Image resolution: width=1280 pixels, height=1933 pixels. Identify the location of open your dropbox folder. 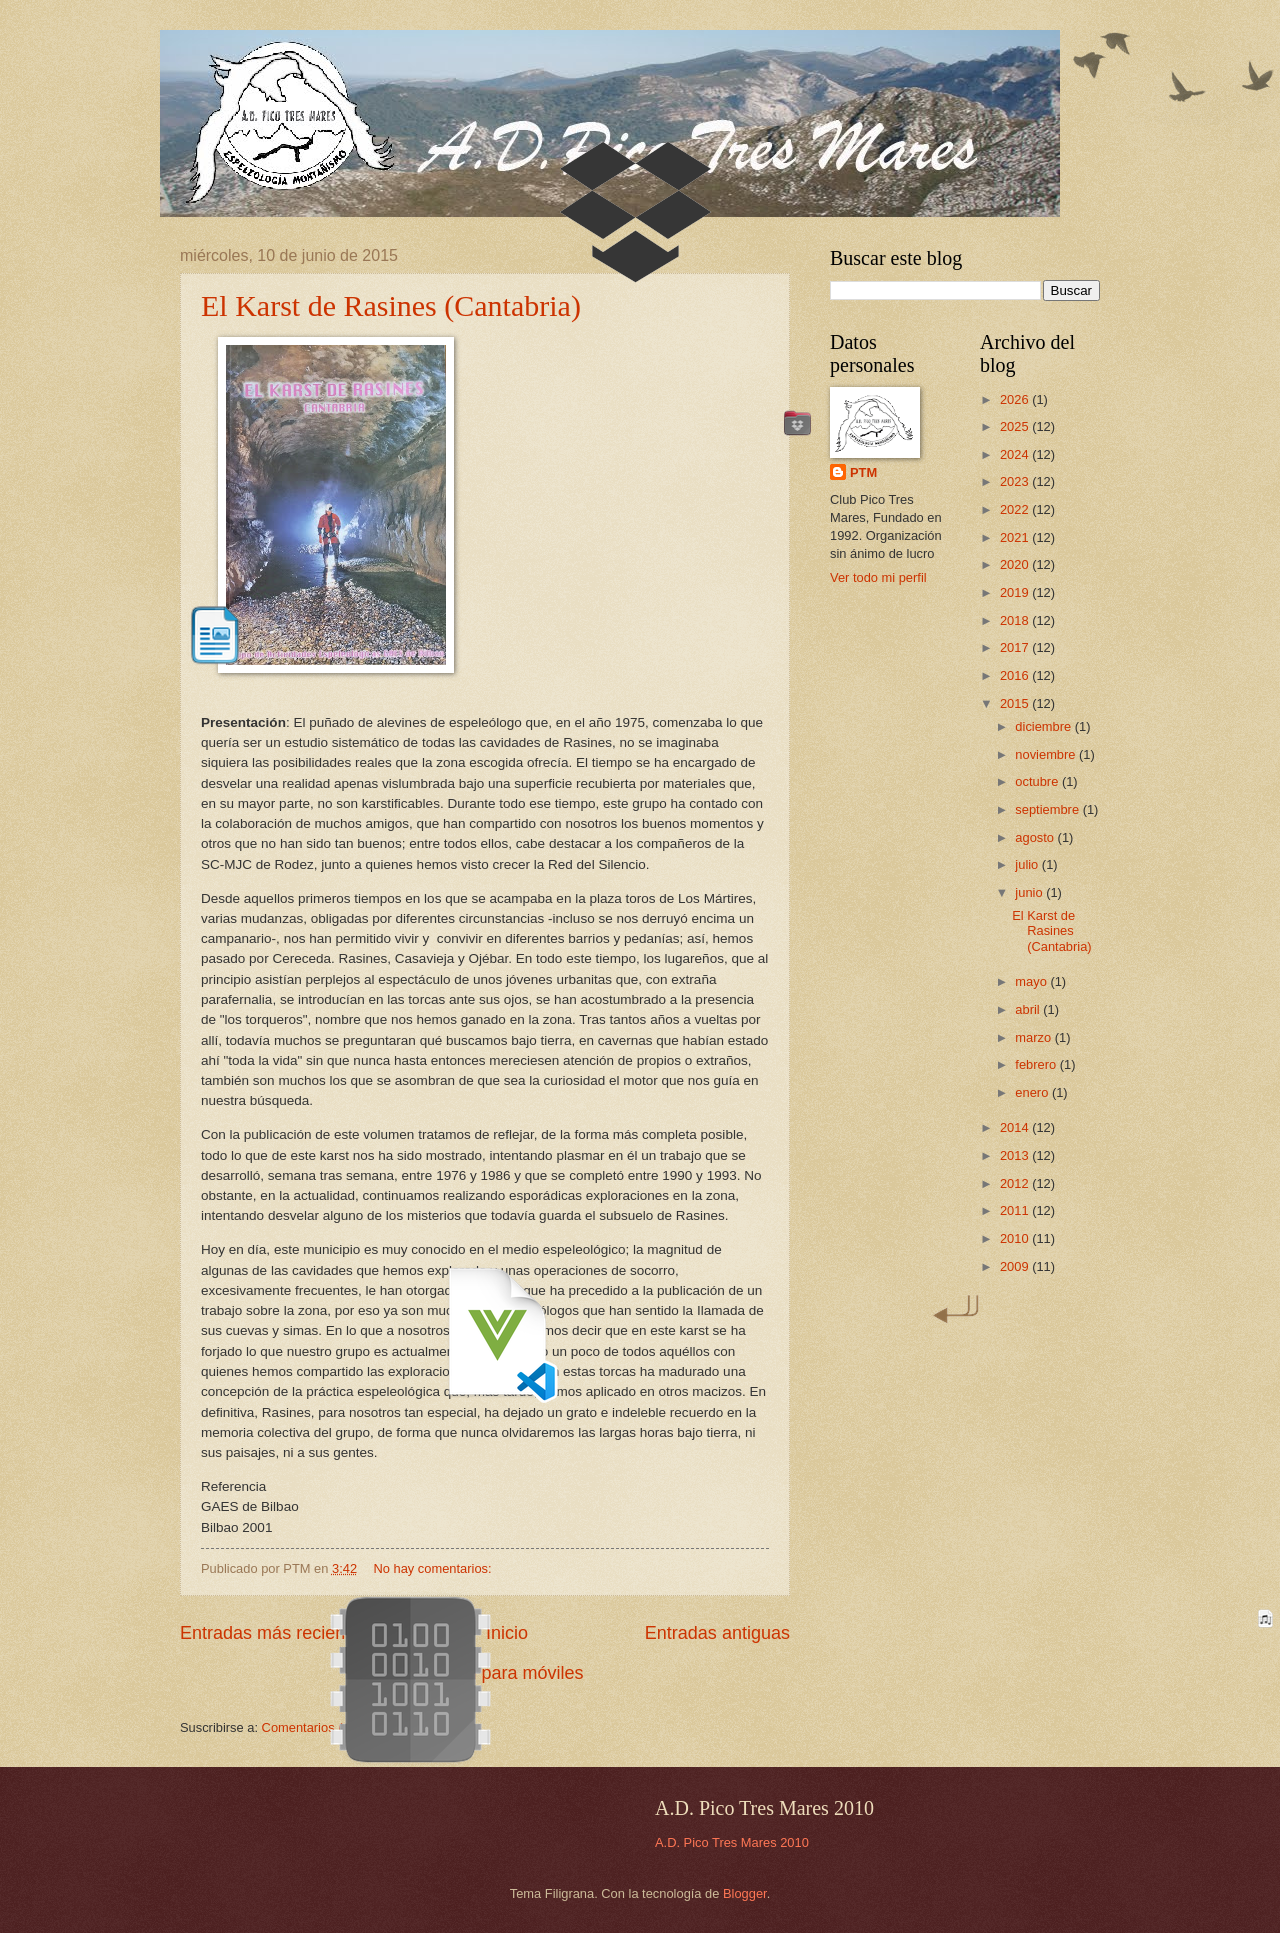
(797, 422).